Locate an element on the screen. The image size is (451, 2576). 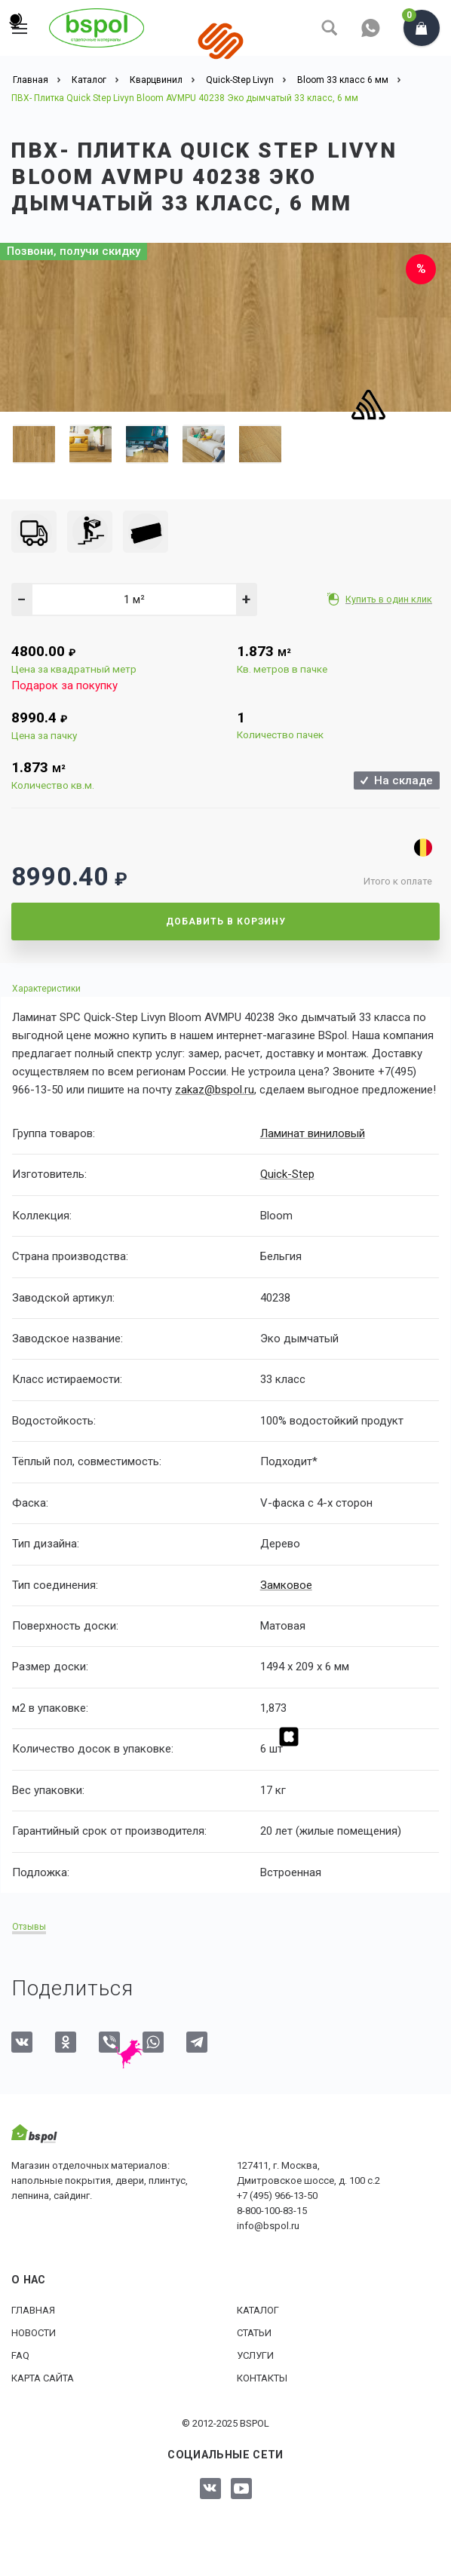
squarespace logo is located at coordinates (220, 41).